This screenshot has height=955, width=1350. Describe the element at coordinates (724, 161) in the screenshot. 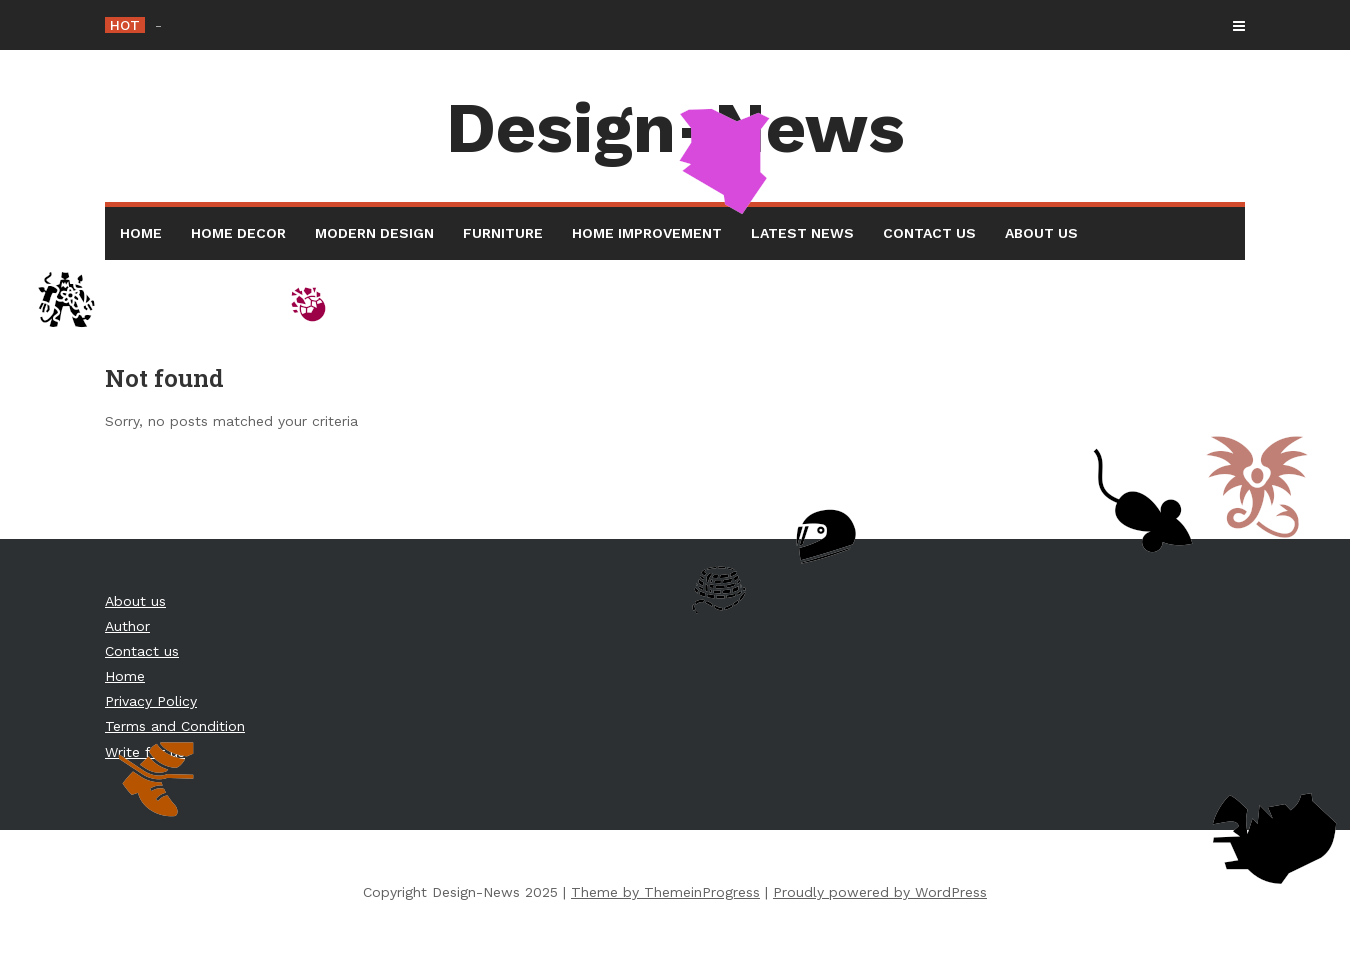

I see `select Kenya as your country or region` at that location.